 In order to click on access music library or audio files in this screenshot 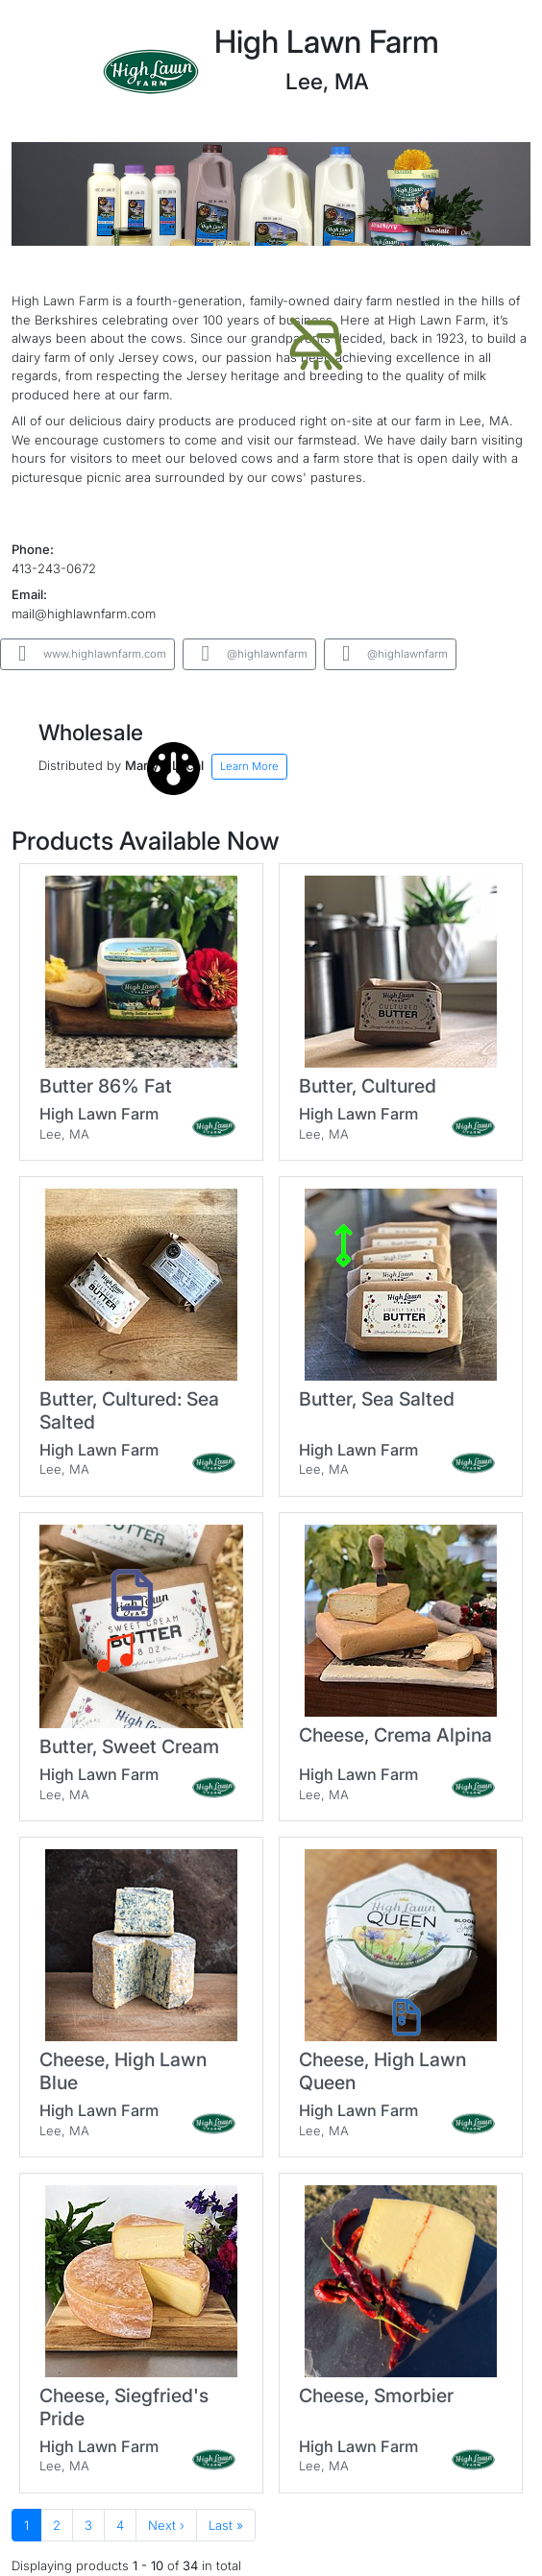, I will do `click(117, 1653)`.